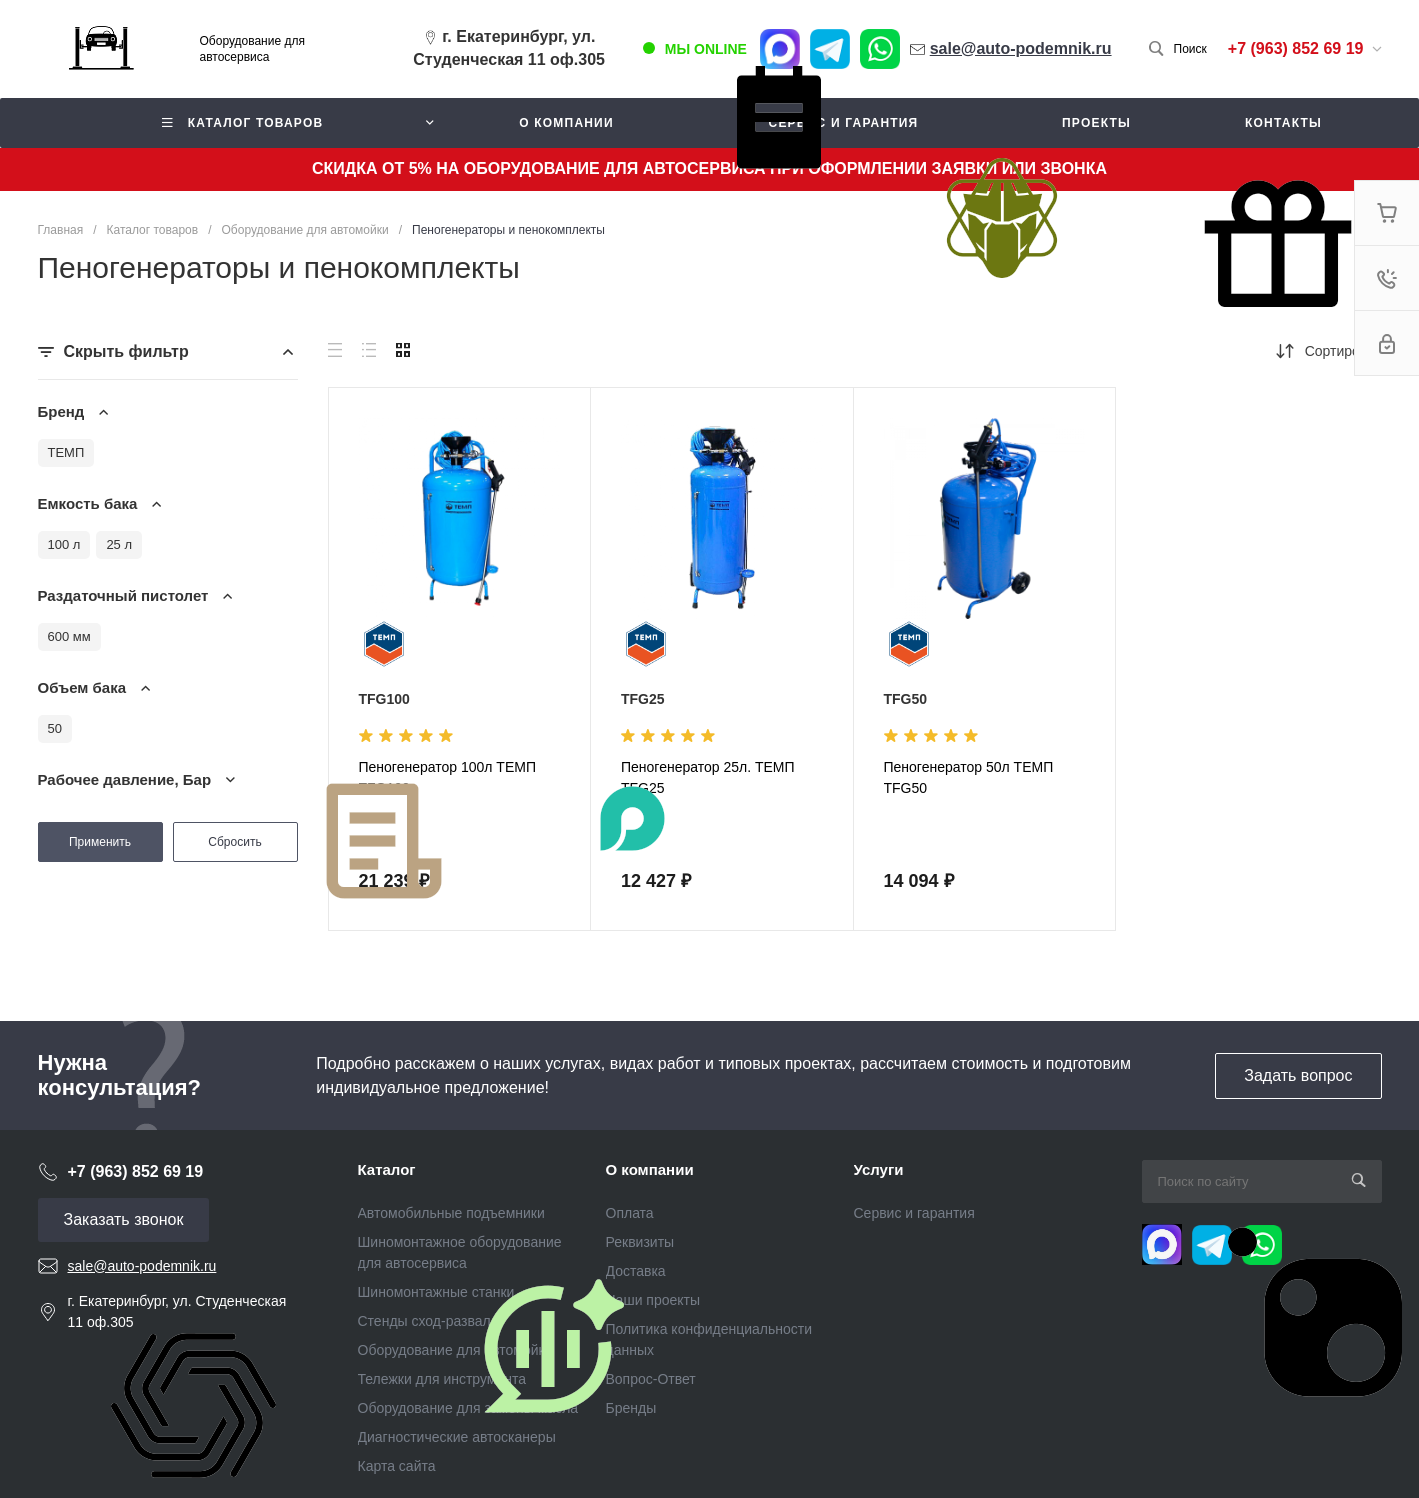 The height and width of the screenshot is (1498, 1419). What do you see at coordinates (1278, 247) in the screenshot?
I see `view gifts or rewards` at bounding box center [1278, 247].